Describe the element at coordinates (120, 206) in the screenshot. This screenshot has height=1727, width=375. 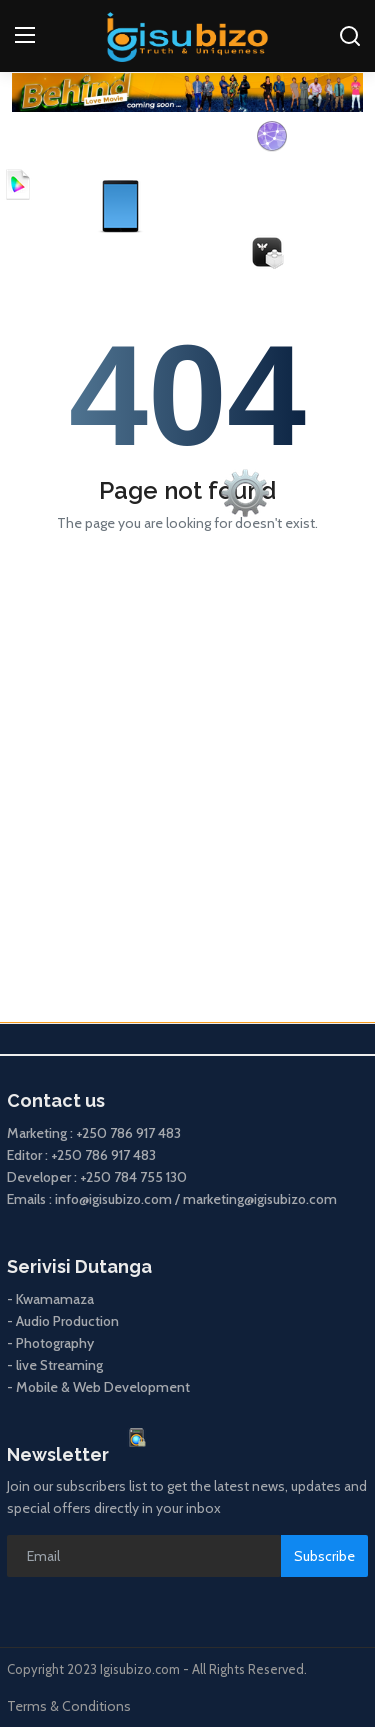
I see `iPad Air device icon for system identification` at that location.